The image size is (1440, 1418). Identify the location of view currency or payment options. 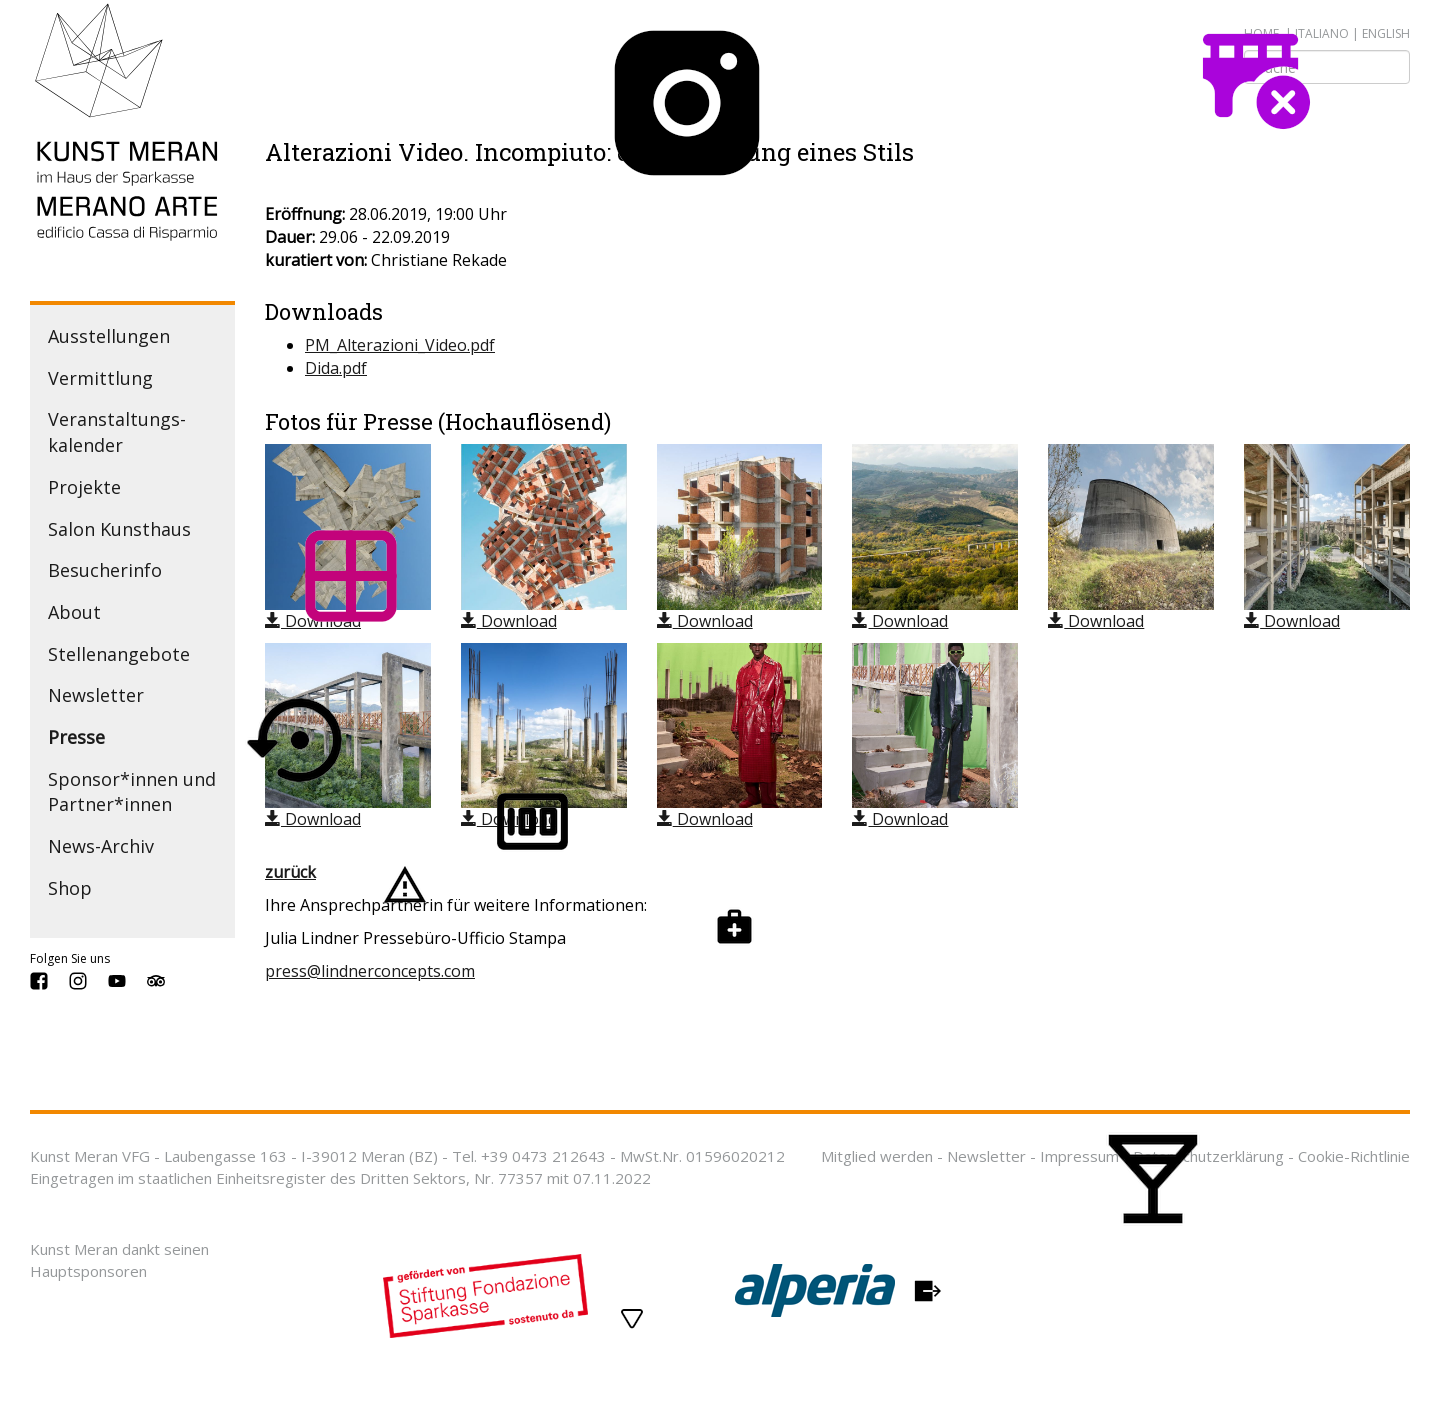
(532, 821).